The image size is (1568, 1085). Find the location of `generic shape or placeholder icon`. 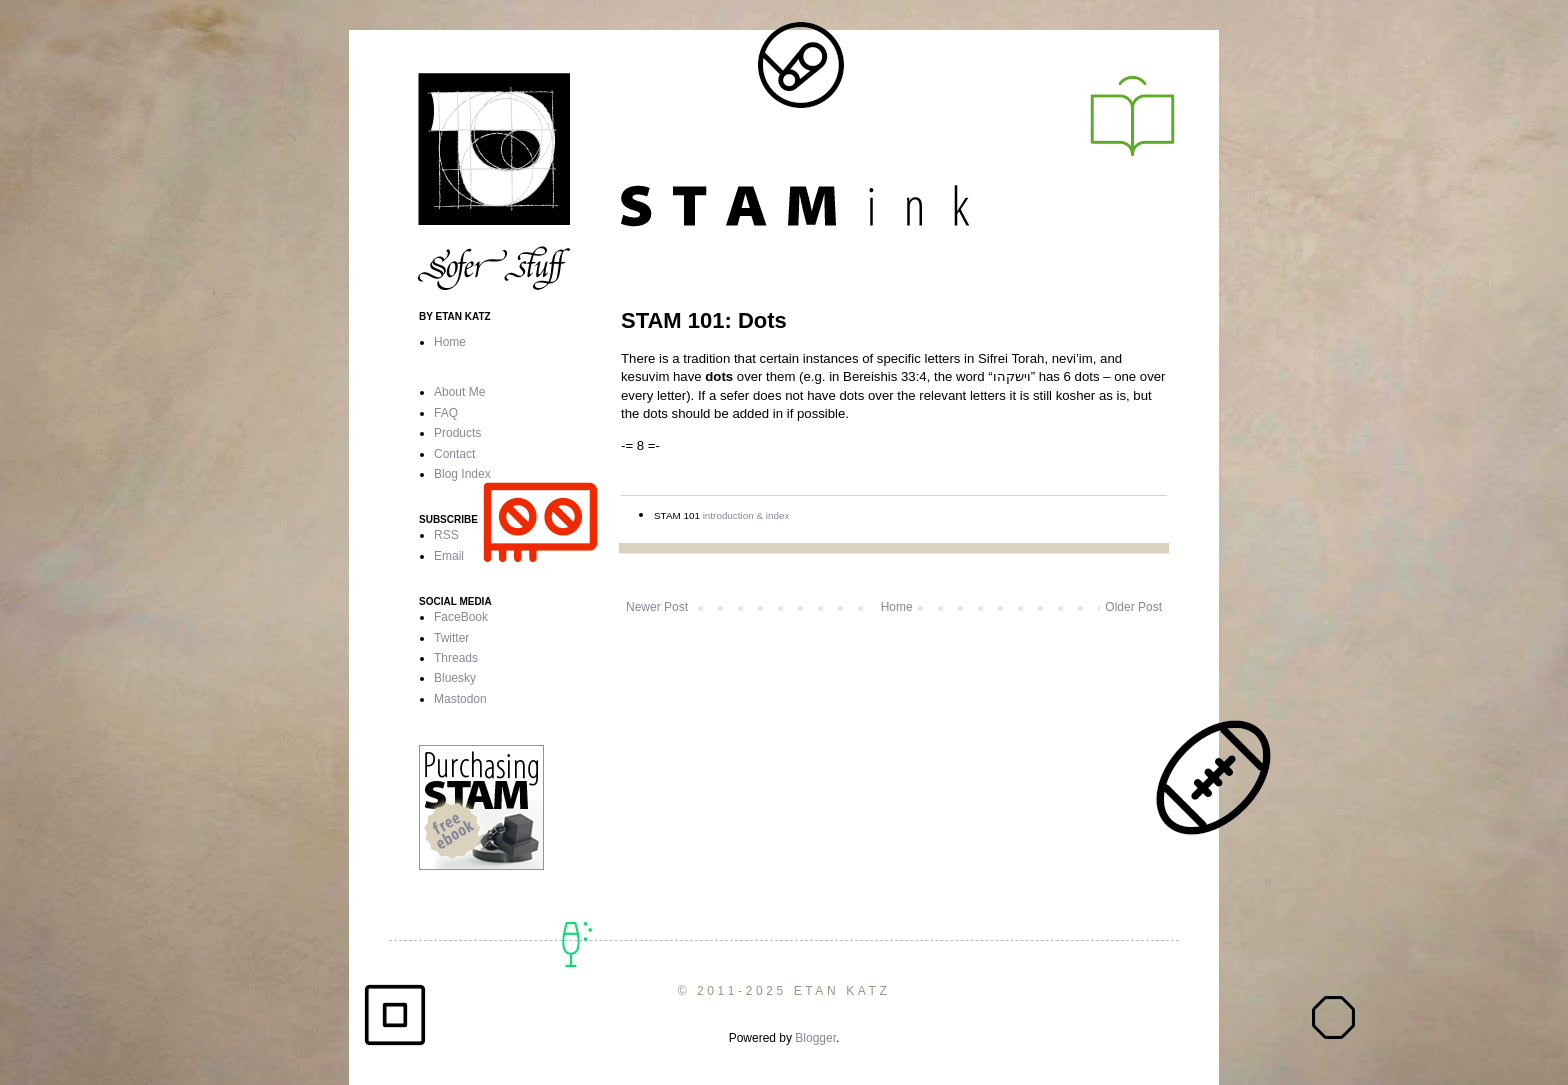

generic shape or placeholder icon is located at coordinates (1333, 1017).